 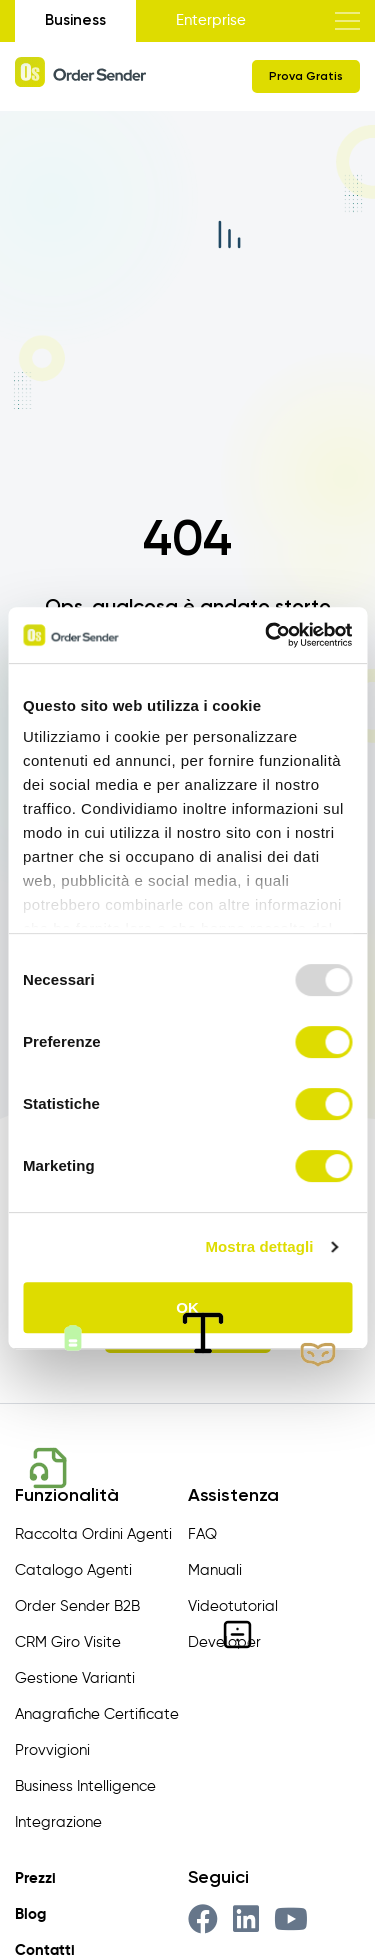 I want to click on view declining metrics or statistics, so click(x=229, y=234).